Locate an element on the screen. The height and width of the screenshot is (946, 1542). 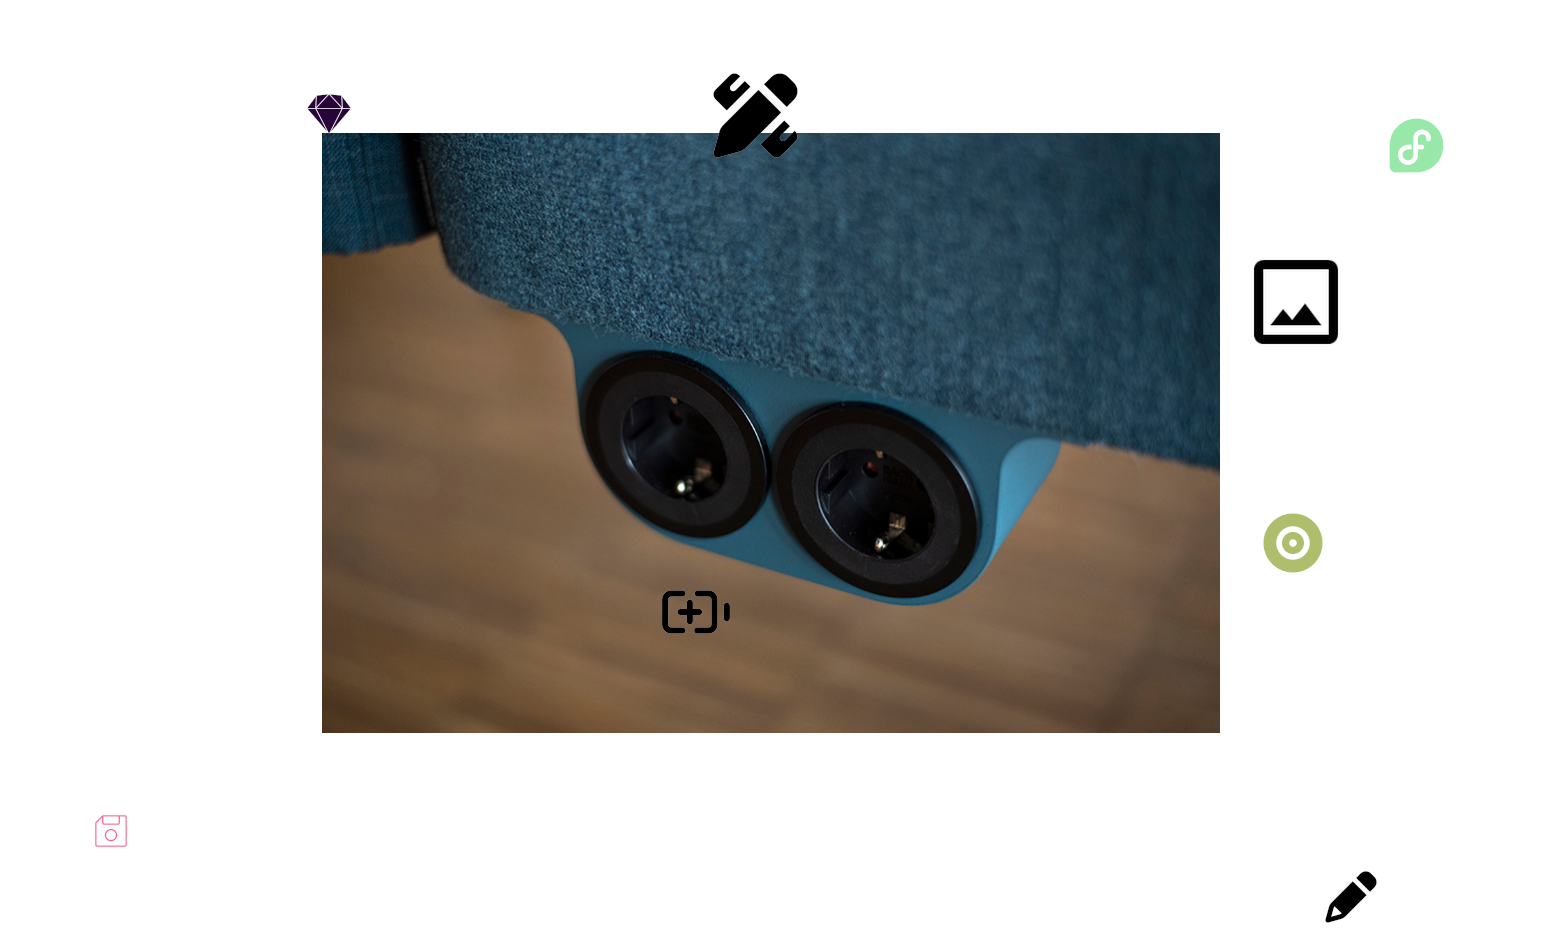
Fedora Linux logo is located at coordinates (1416, 145).